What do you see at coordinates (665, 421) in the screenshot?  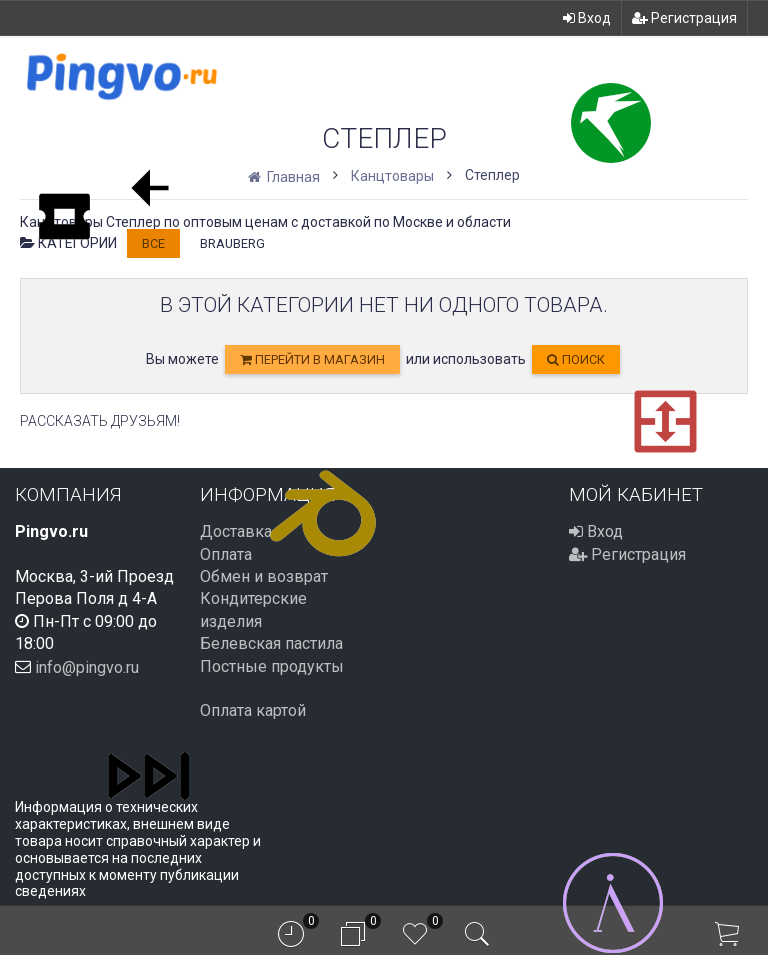 I see `split table cells vertically` at bounding box center [665, 421].